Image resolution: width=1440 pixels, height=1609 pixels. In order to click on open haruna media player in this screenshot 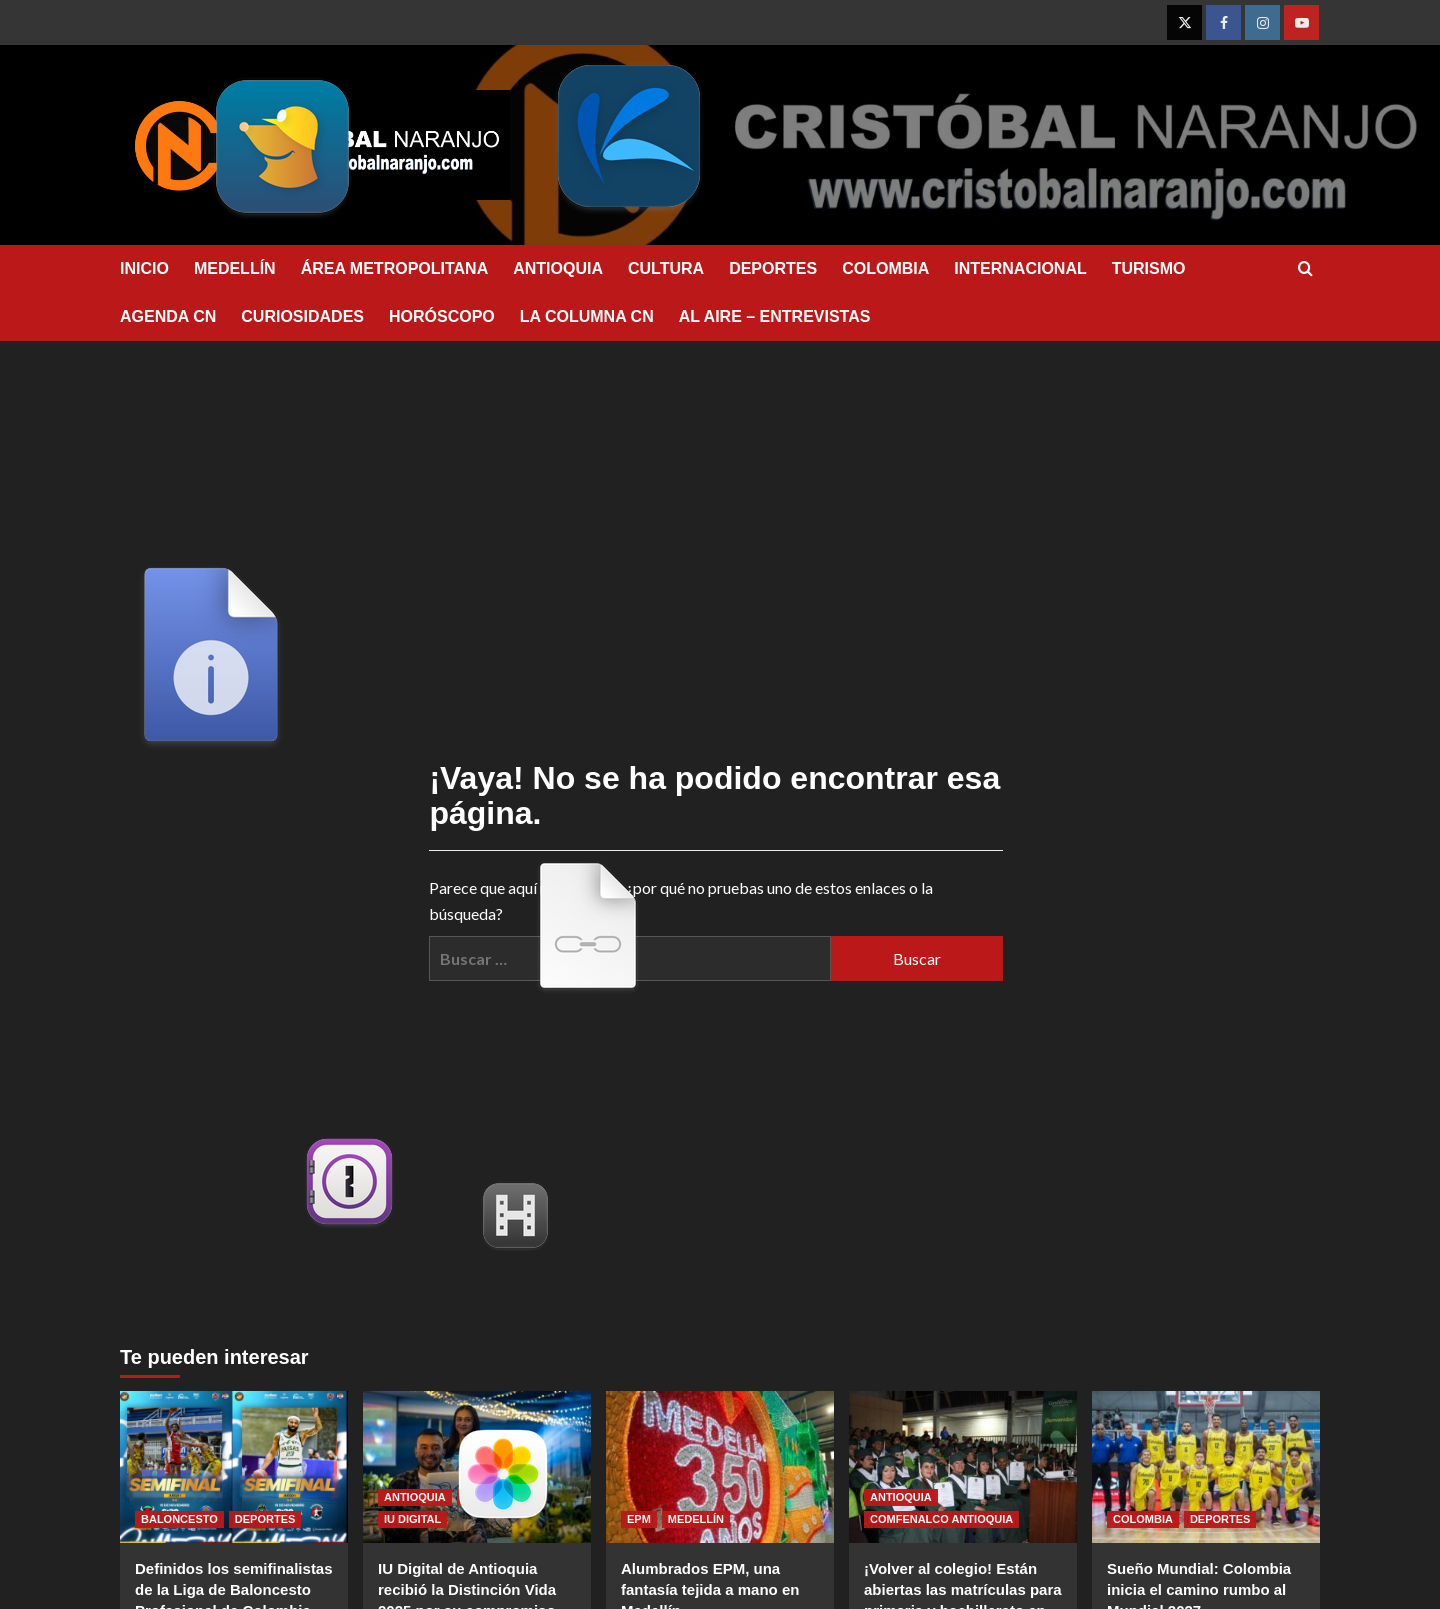, I will do `click(515, 1215)`.